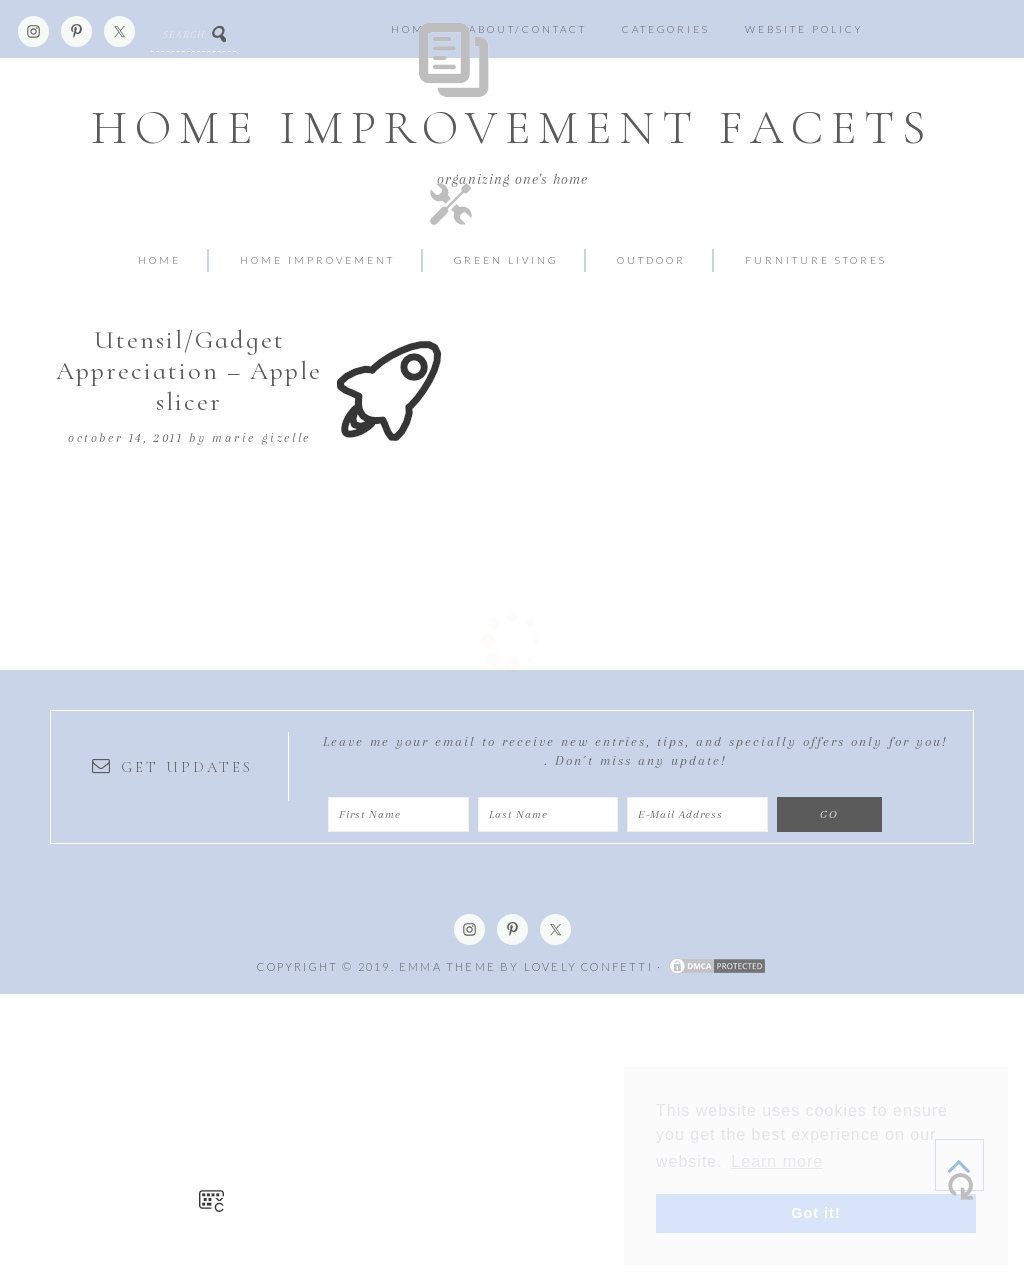 Image resolution: width=1024 pixels, height=1281 pixels. I want to click on screen rotation is enabled, so click(960, 1187).